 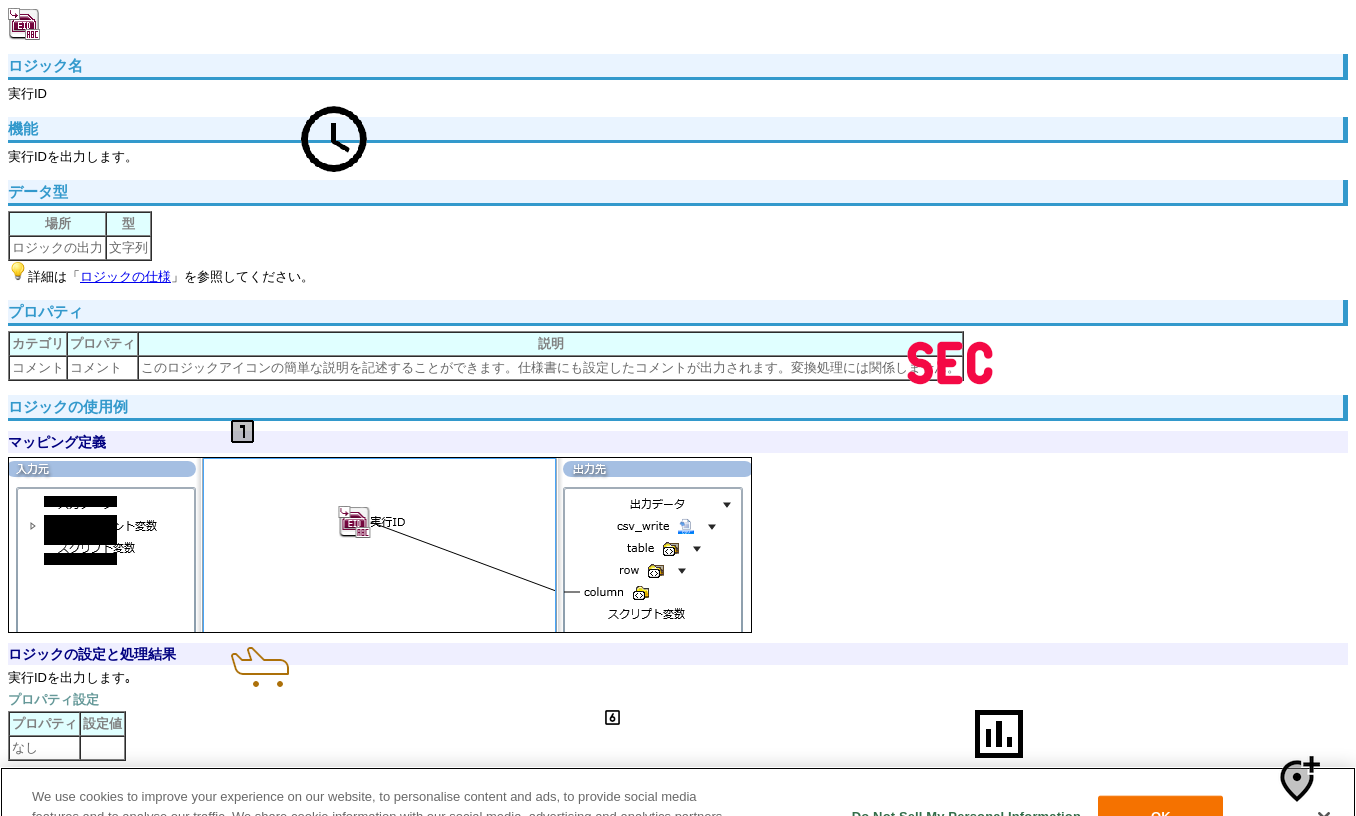 What do you see at coordinates (260, 666) in the screenshot?
I see `indicates flight is taxiing or on the ground` at bounding box center [260, 666].